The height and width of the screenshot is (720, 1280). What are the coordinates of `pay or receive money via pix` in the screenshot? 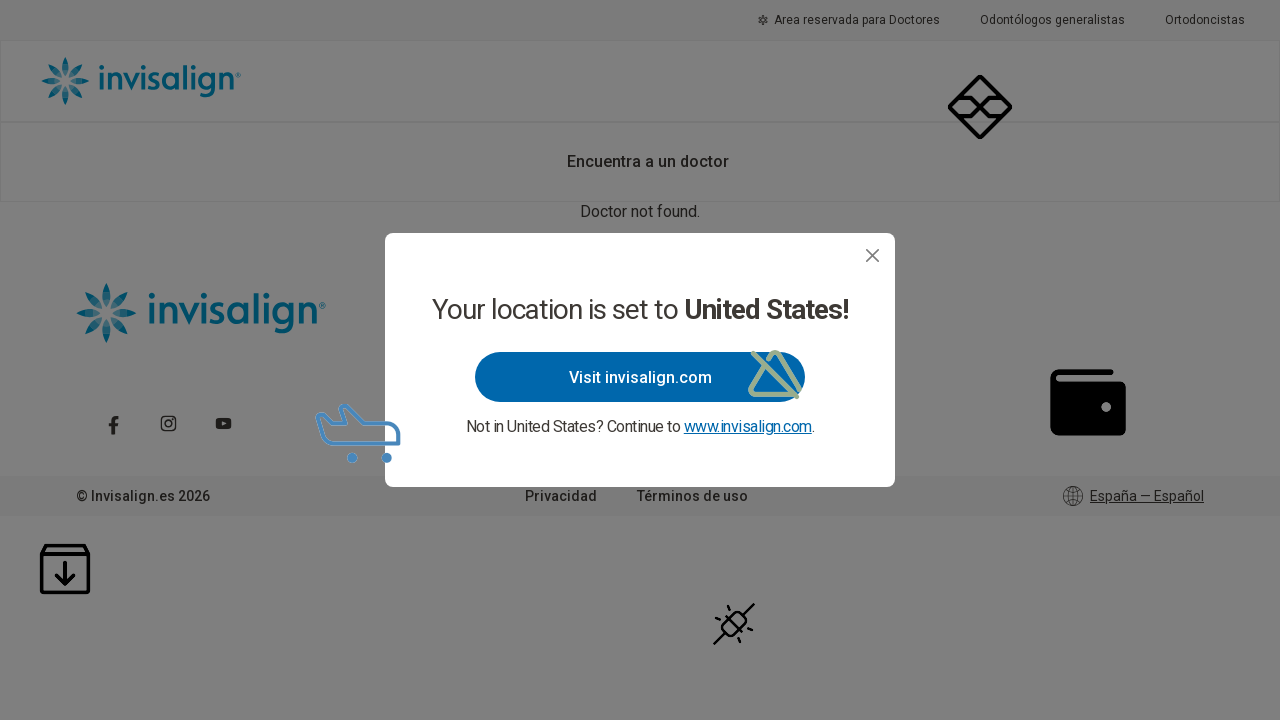 It's located at (980, 107).